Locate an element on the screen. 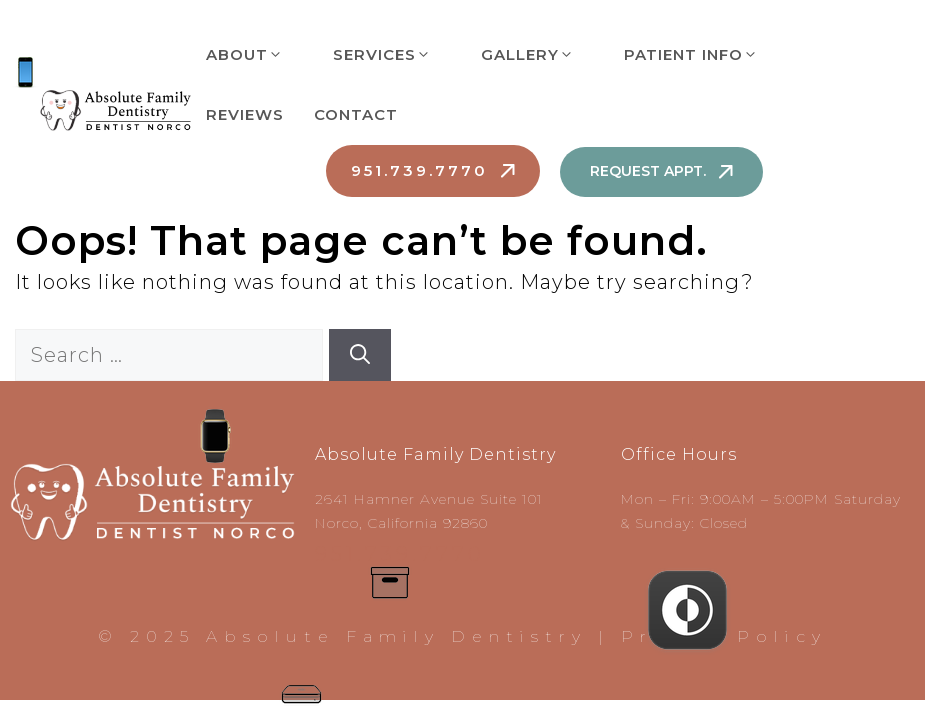 Image resolution: width=925 pixels, height=720 pixels. access plasma desktop theme settings is located at coordinates (687, 611).